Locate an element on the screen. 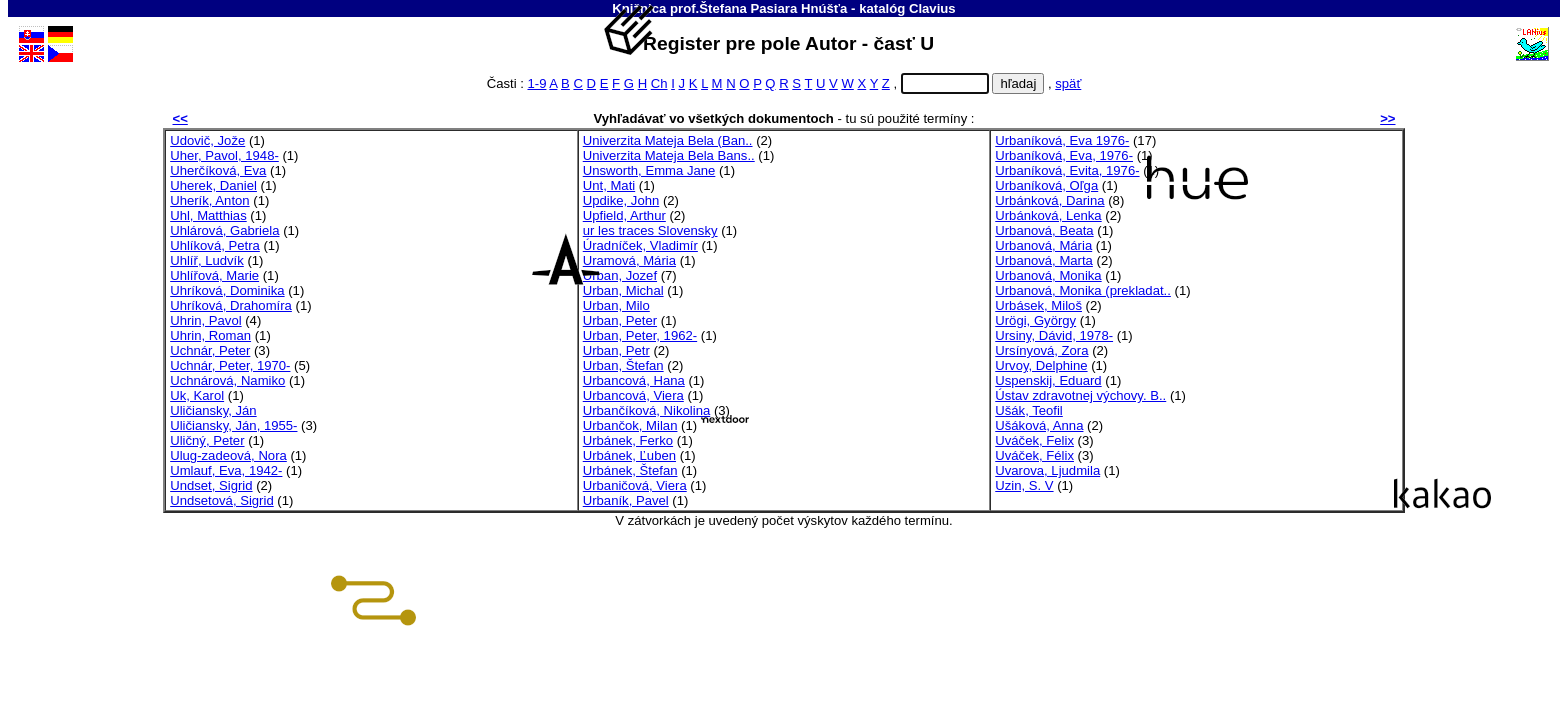 Image resolution: width=1568 pixels, height=720 pixels. relay app logo is located at coordinates (373, 600).